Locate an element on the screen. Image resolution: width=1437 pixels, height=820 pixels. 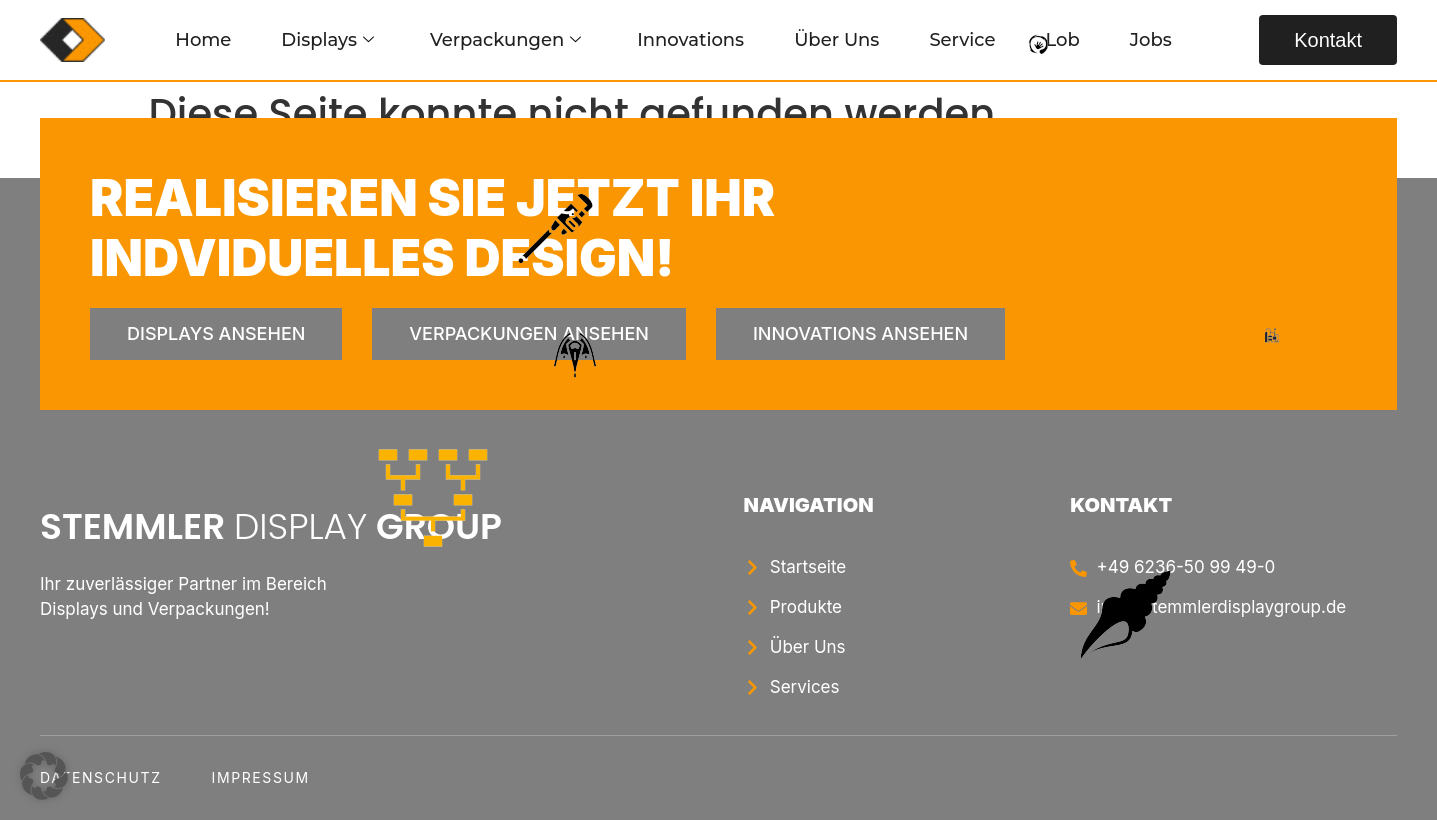
decorative shell item in a game inventory is located at coordinates (1125, 614).